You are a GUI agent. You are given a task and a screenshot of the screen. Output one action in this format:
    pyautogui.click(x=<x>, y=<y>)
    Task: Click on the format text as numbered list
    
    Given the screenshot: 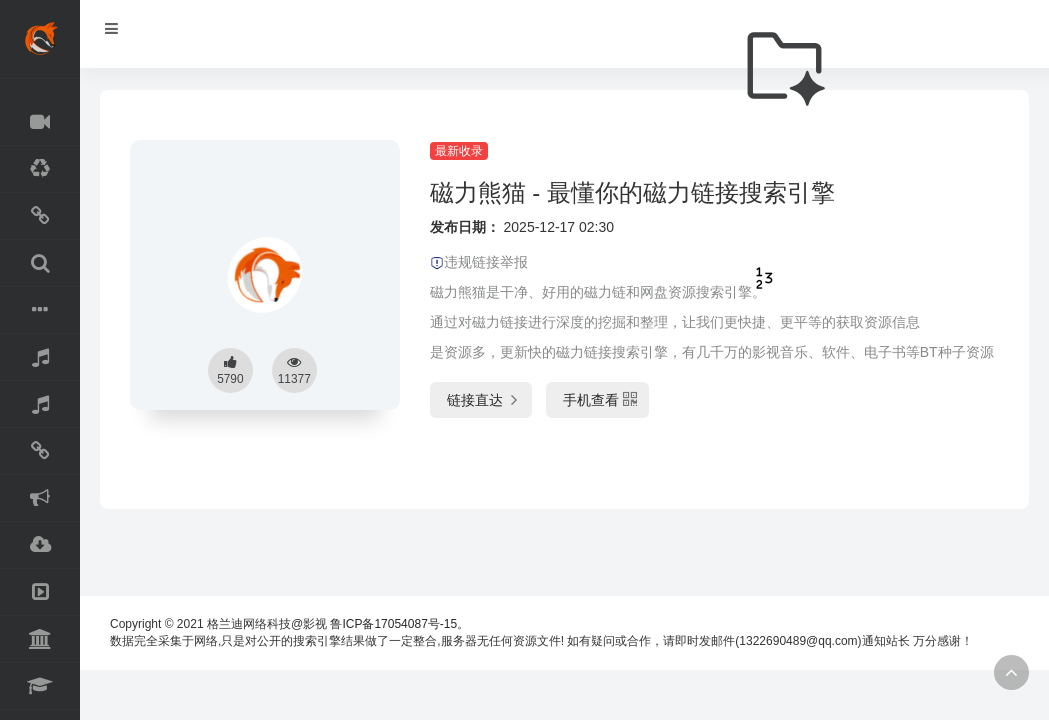 What is the action you would take?
    pyautogui.click(x=764, y=278)
    